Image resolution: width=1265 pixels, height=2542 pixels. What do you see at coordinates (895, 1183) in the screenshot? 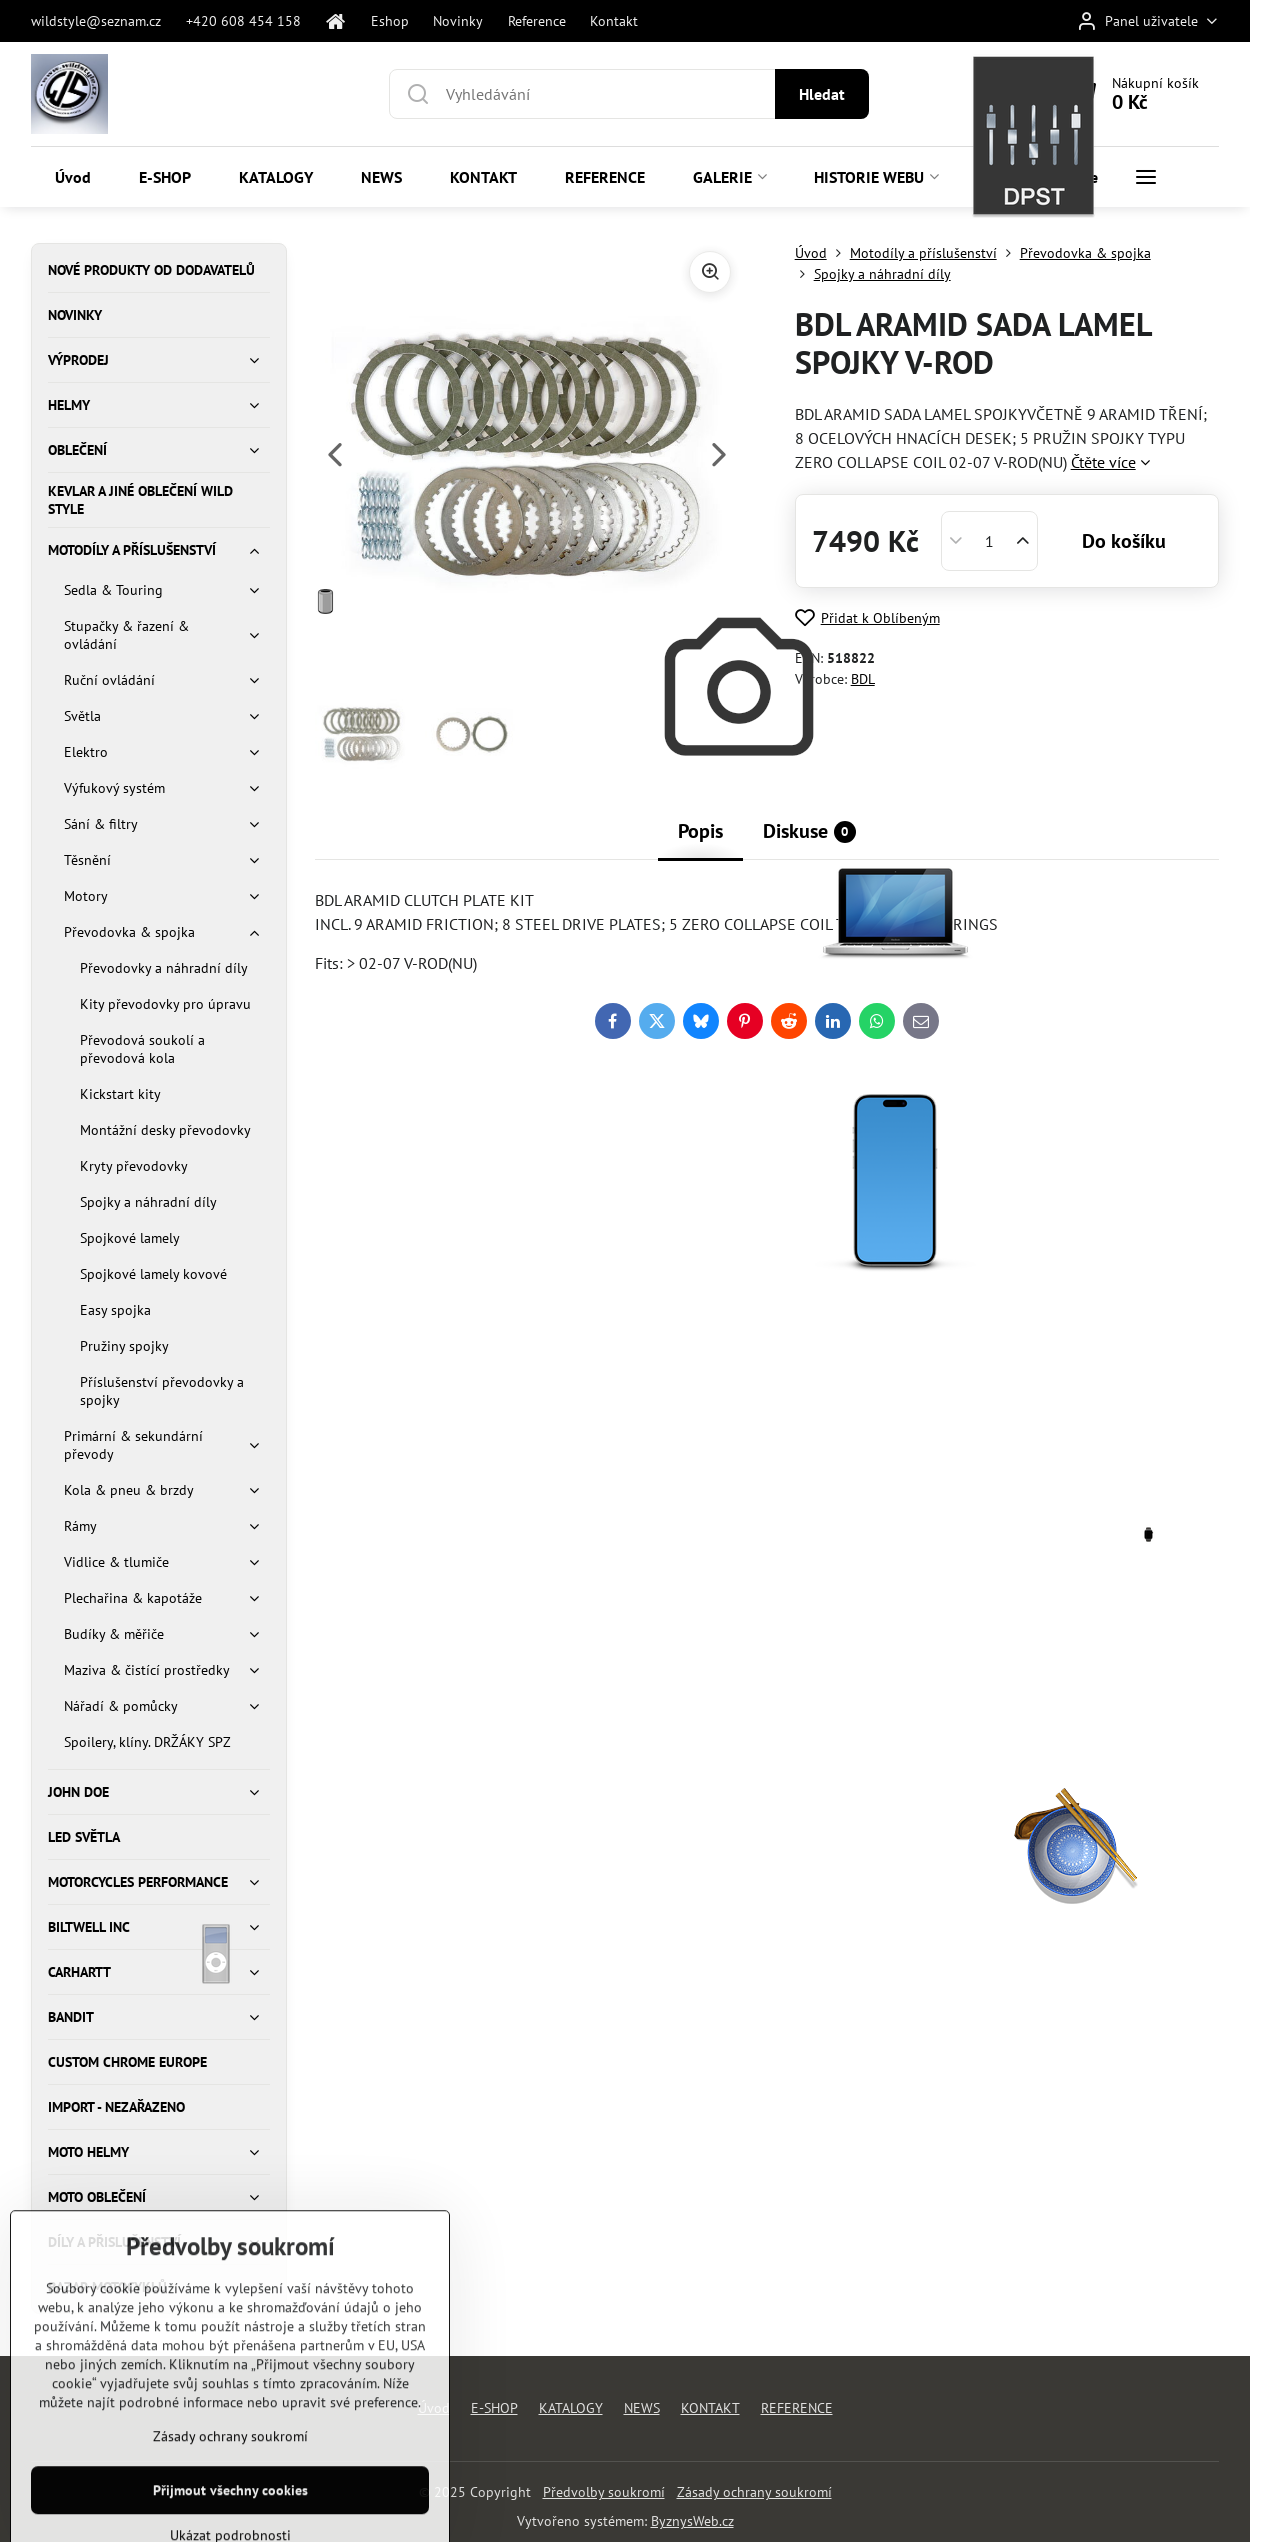
I see `indicates a connected iPhone 14 Pro device` at bounding box center [895, 1183].